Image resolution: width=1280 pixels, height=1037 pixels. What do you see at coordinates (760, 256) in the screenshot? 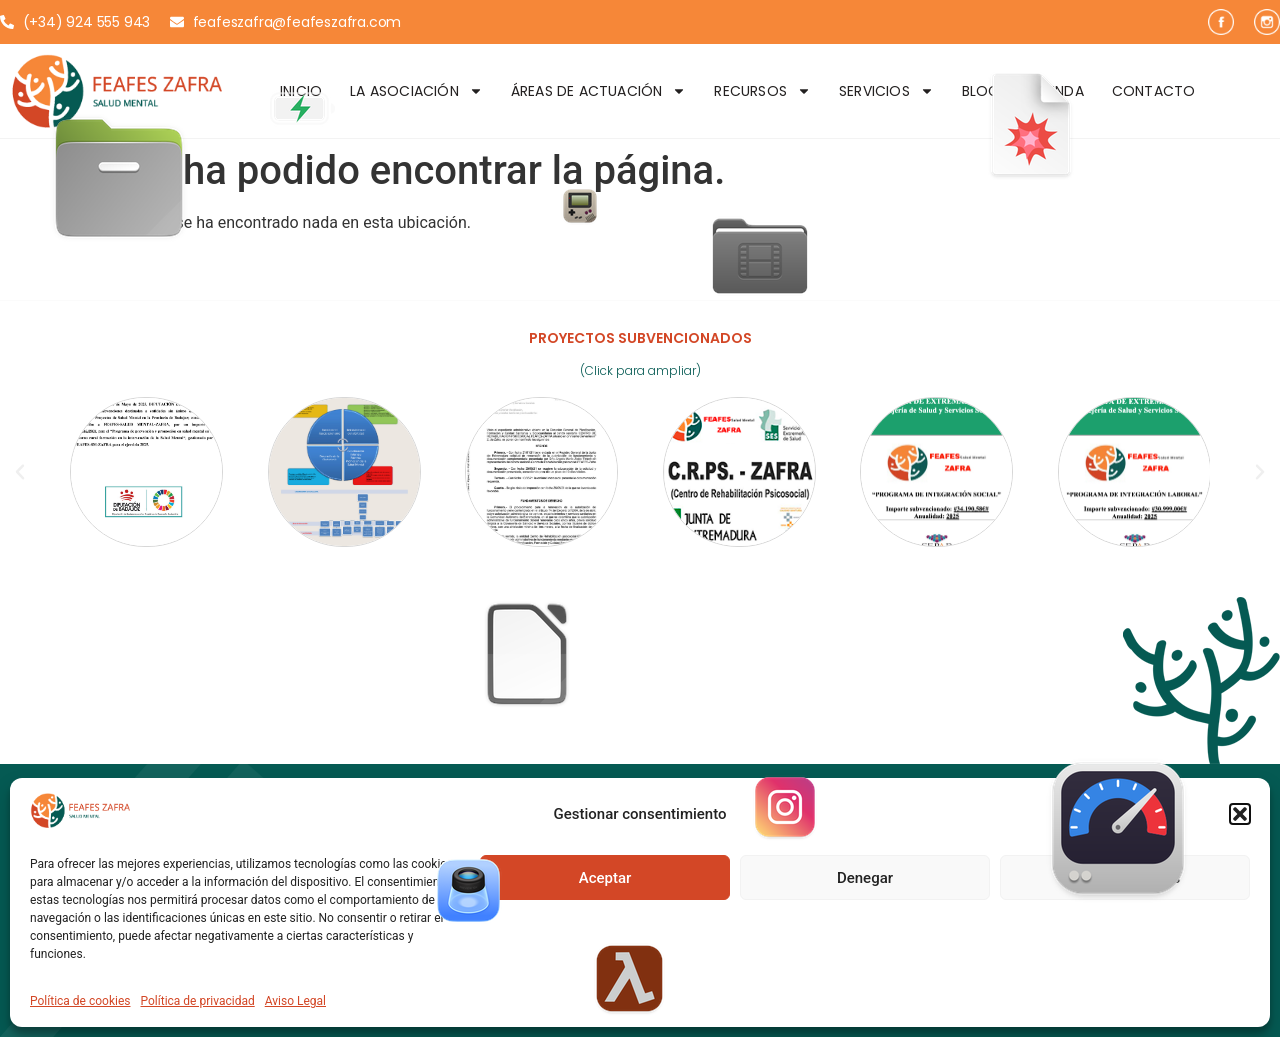
I see `open your videos folder` at bounding box center [760, 256].